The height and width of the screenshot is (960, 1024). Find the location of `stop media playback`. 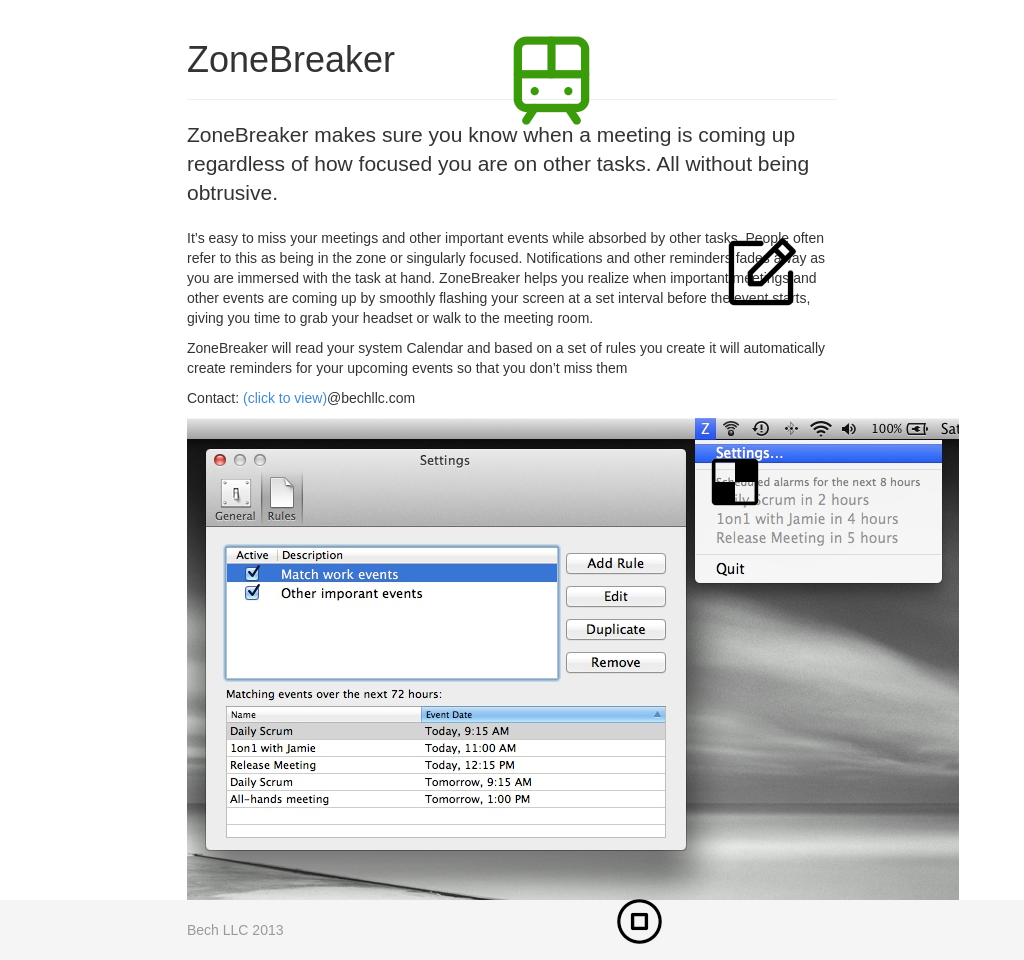

stop media playback is located at coordinates (639, 921).